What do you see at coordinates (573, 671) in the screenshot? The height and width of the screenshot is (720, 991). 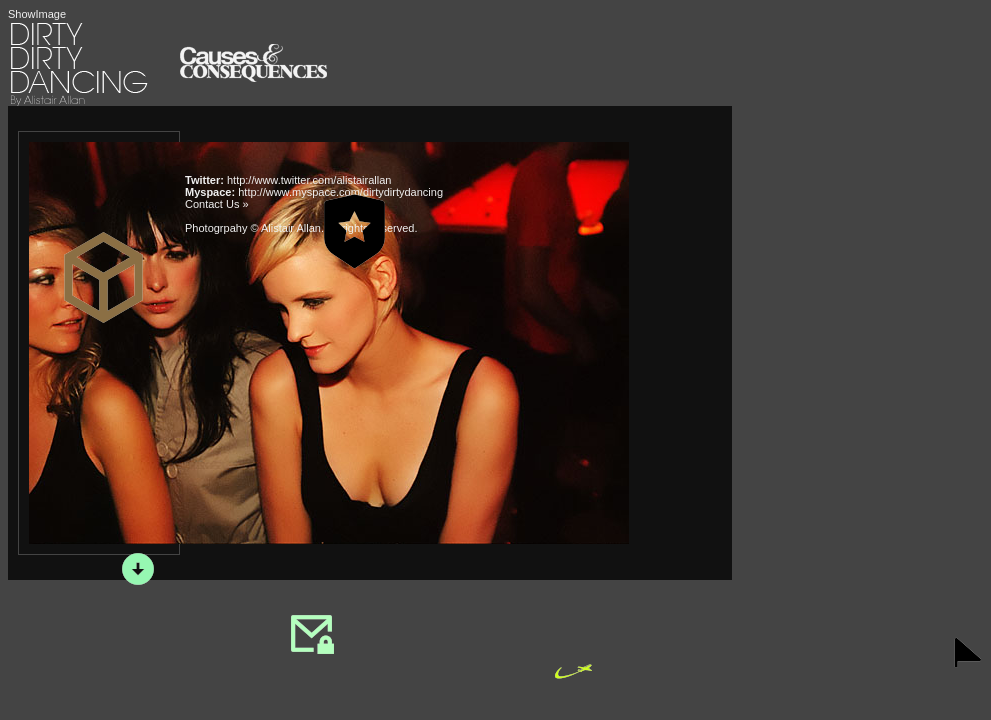 I see `visit the Norwegian Air website` at bounding box center [573, 671].